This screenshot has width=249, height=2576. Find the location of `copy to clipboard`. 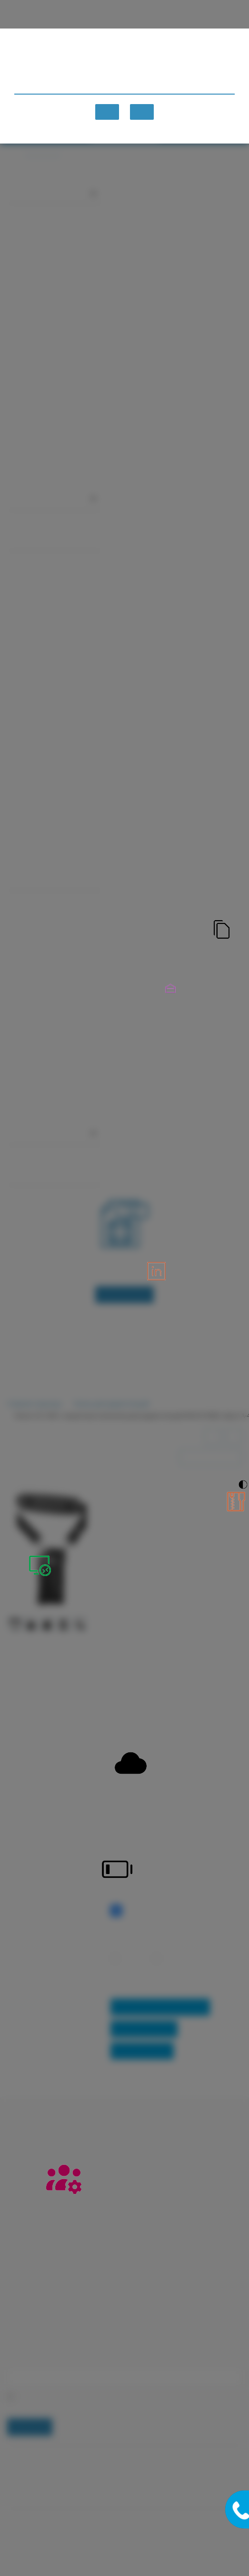

copy to clipboard is located at coordinates (221, 929).